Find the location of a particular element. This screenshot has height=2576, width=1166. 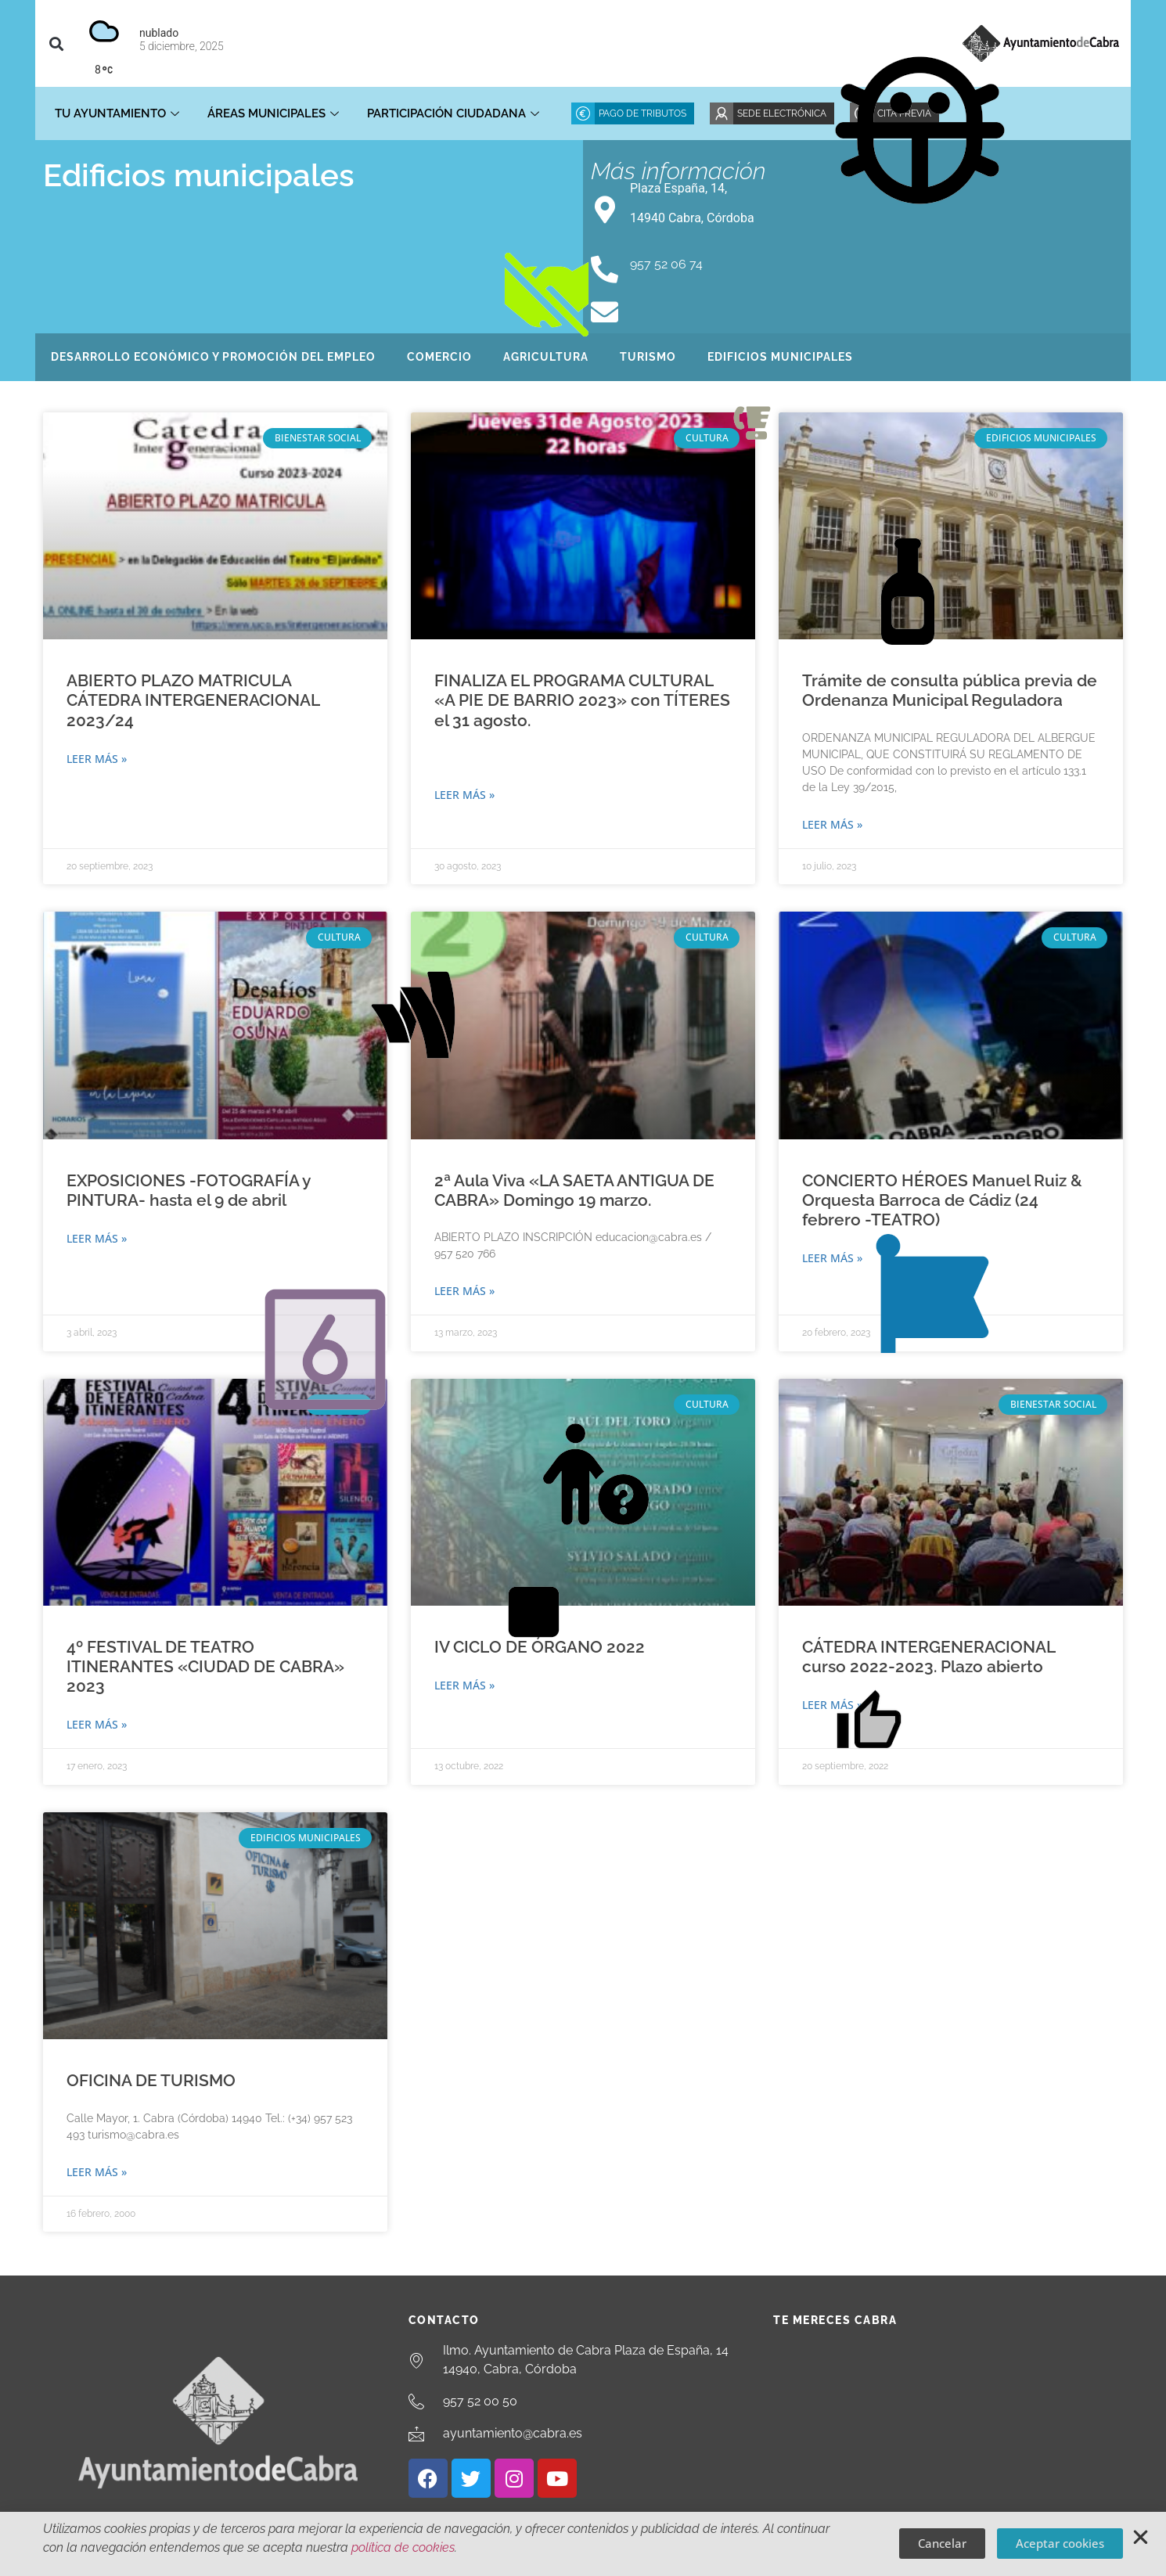

browse wine selection or menu is located at coordinates (908, 592).